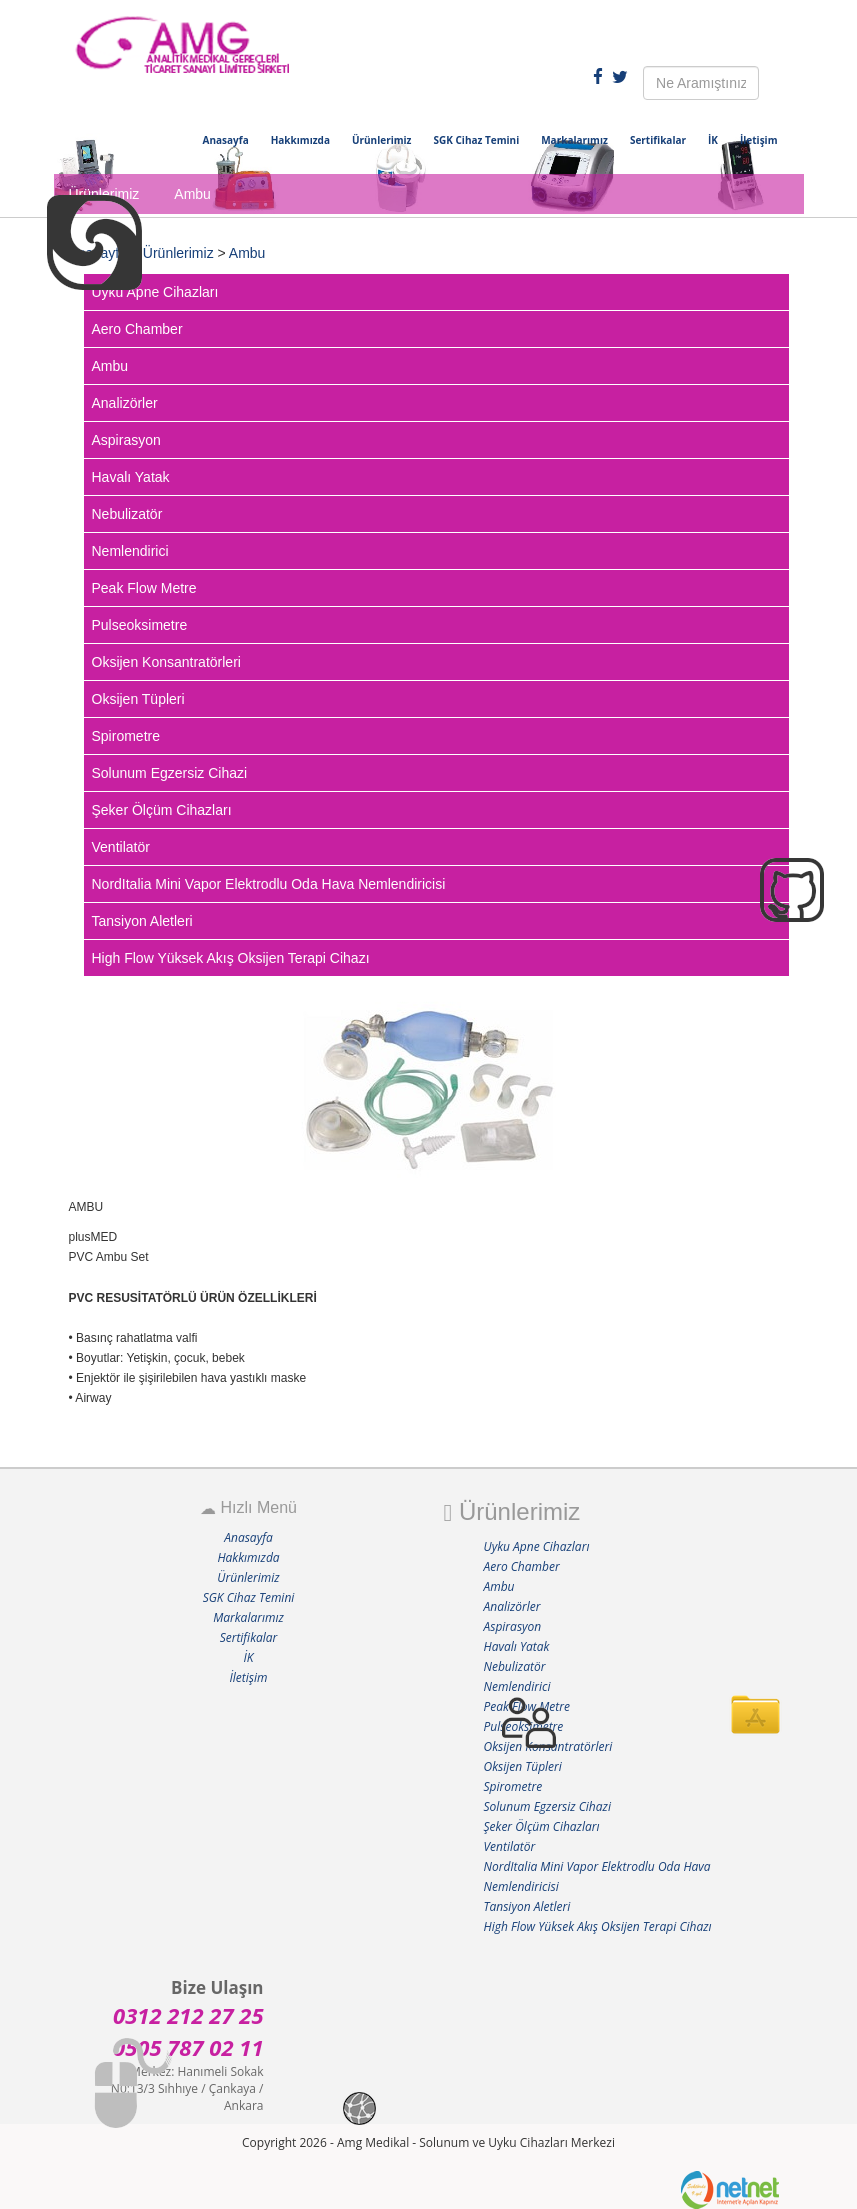  What do you see at coordinates (529, 1721) in the screenshot?
I see `access user account settings` at bounding box center [529, 1721].